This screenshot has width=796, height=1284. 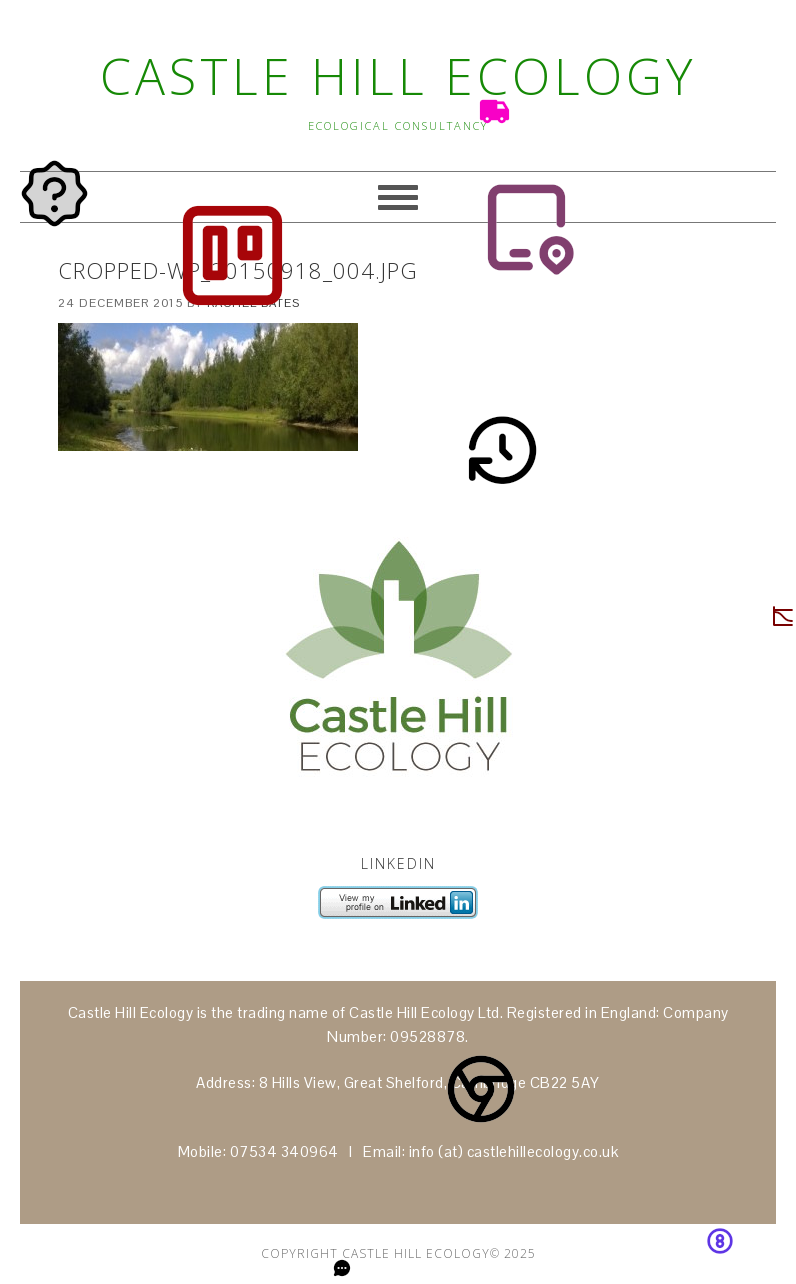 I want to click on track your delivery status, so click(x=494, y=111).